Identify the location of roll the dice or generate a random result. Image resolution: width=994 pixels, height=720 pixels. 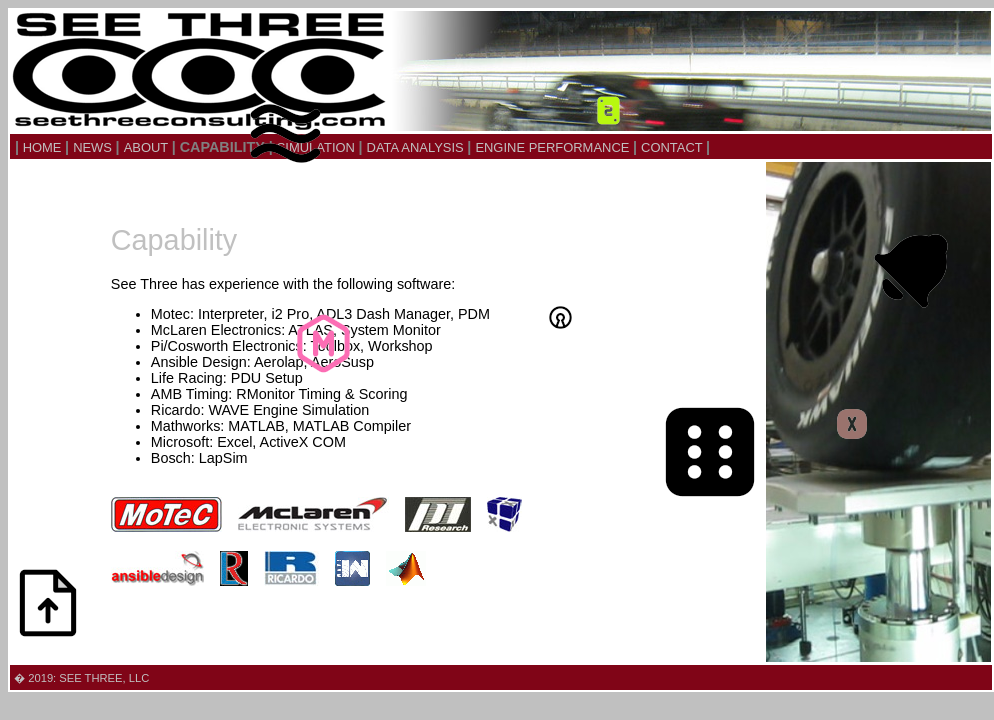
(710, 452).